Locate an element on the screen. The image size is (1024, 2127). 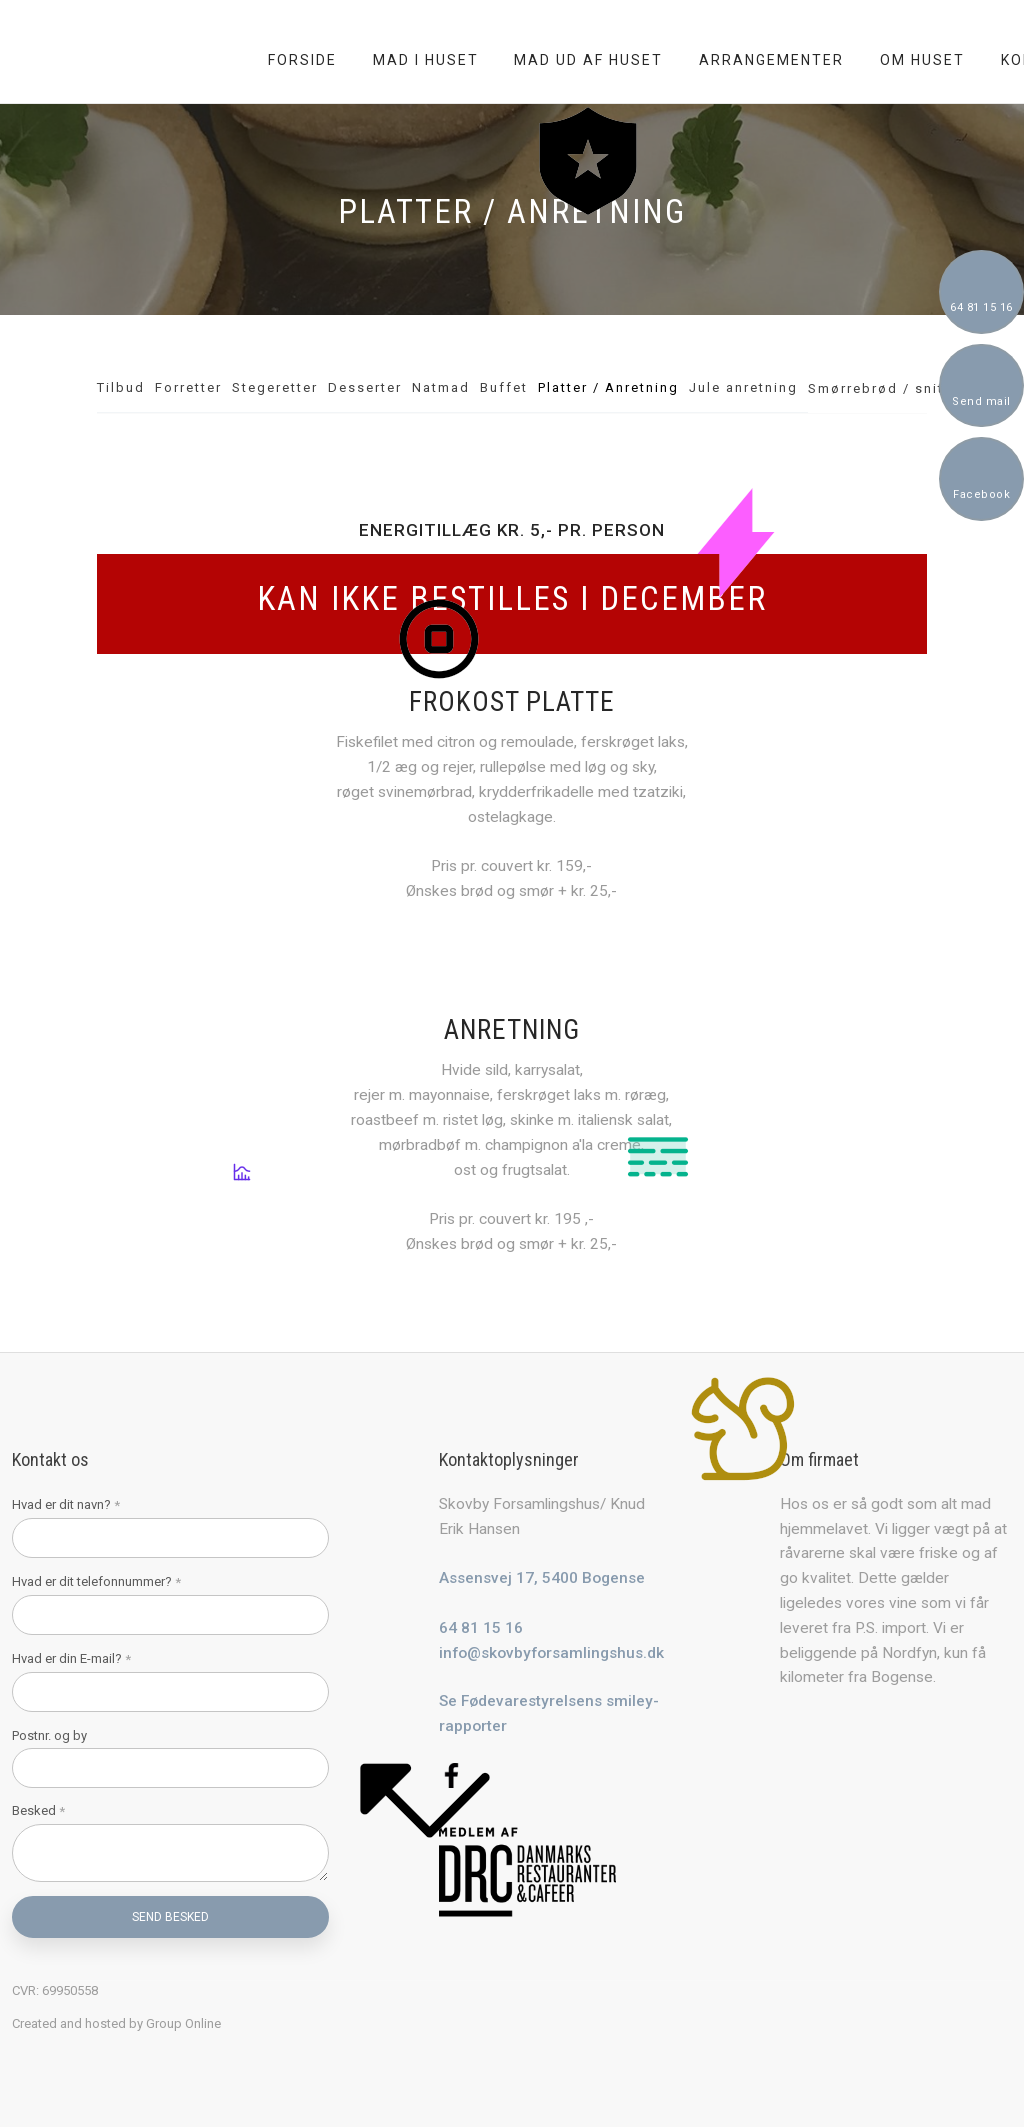
go back or return to previous step is located at coordinates (425, 1796).